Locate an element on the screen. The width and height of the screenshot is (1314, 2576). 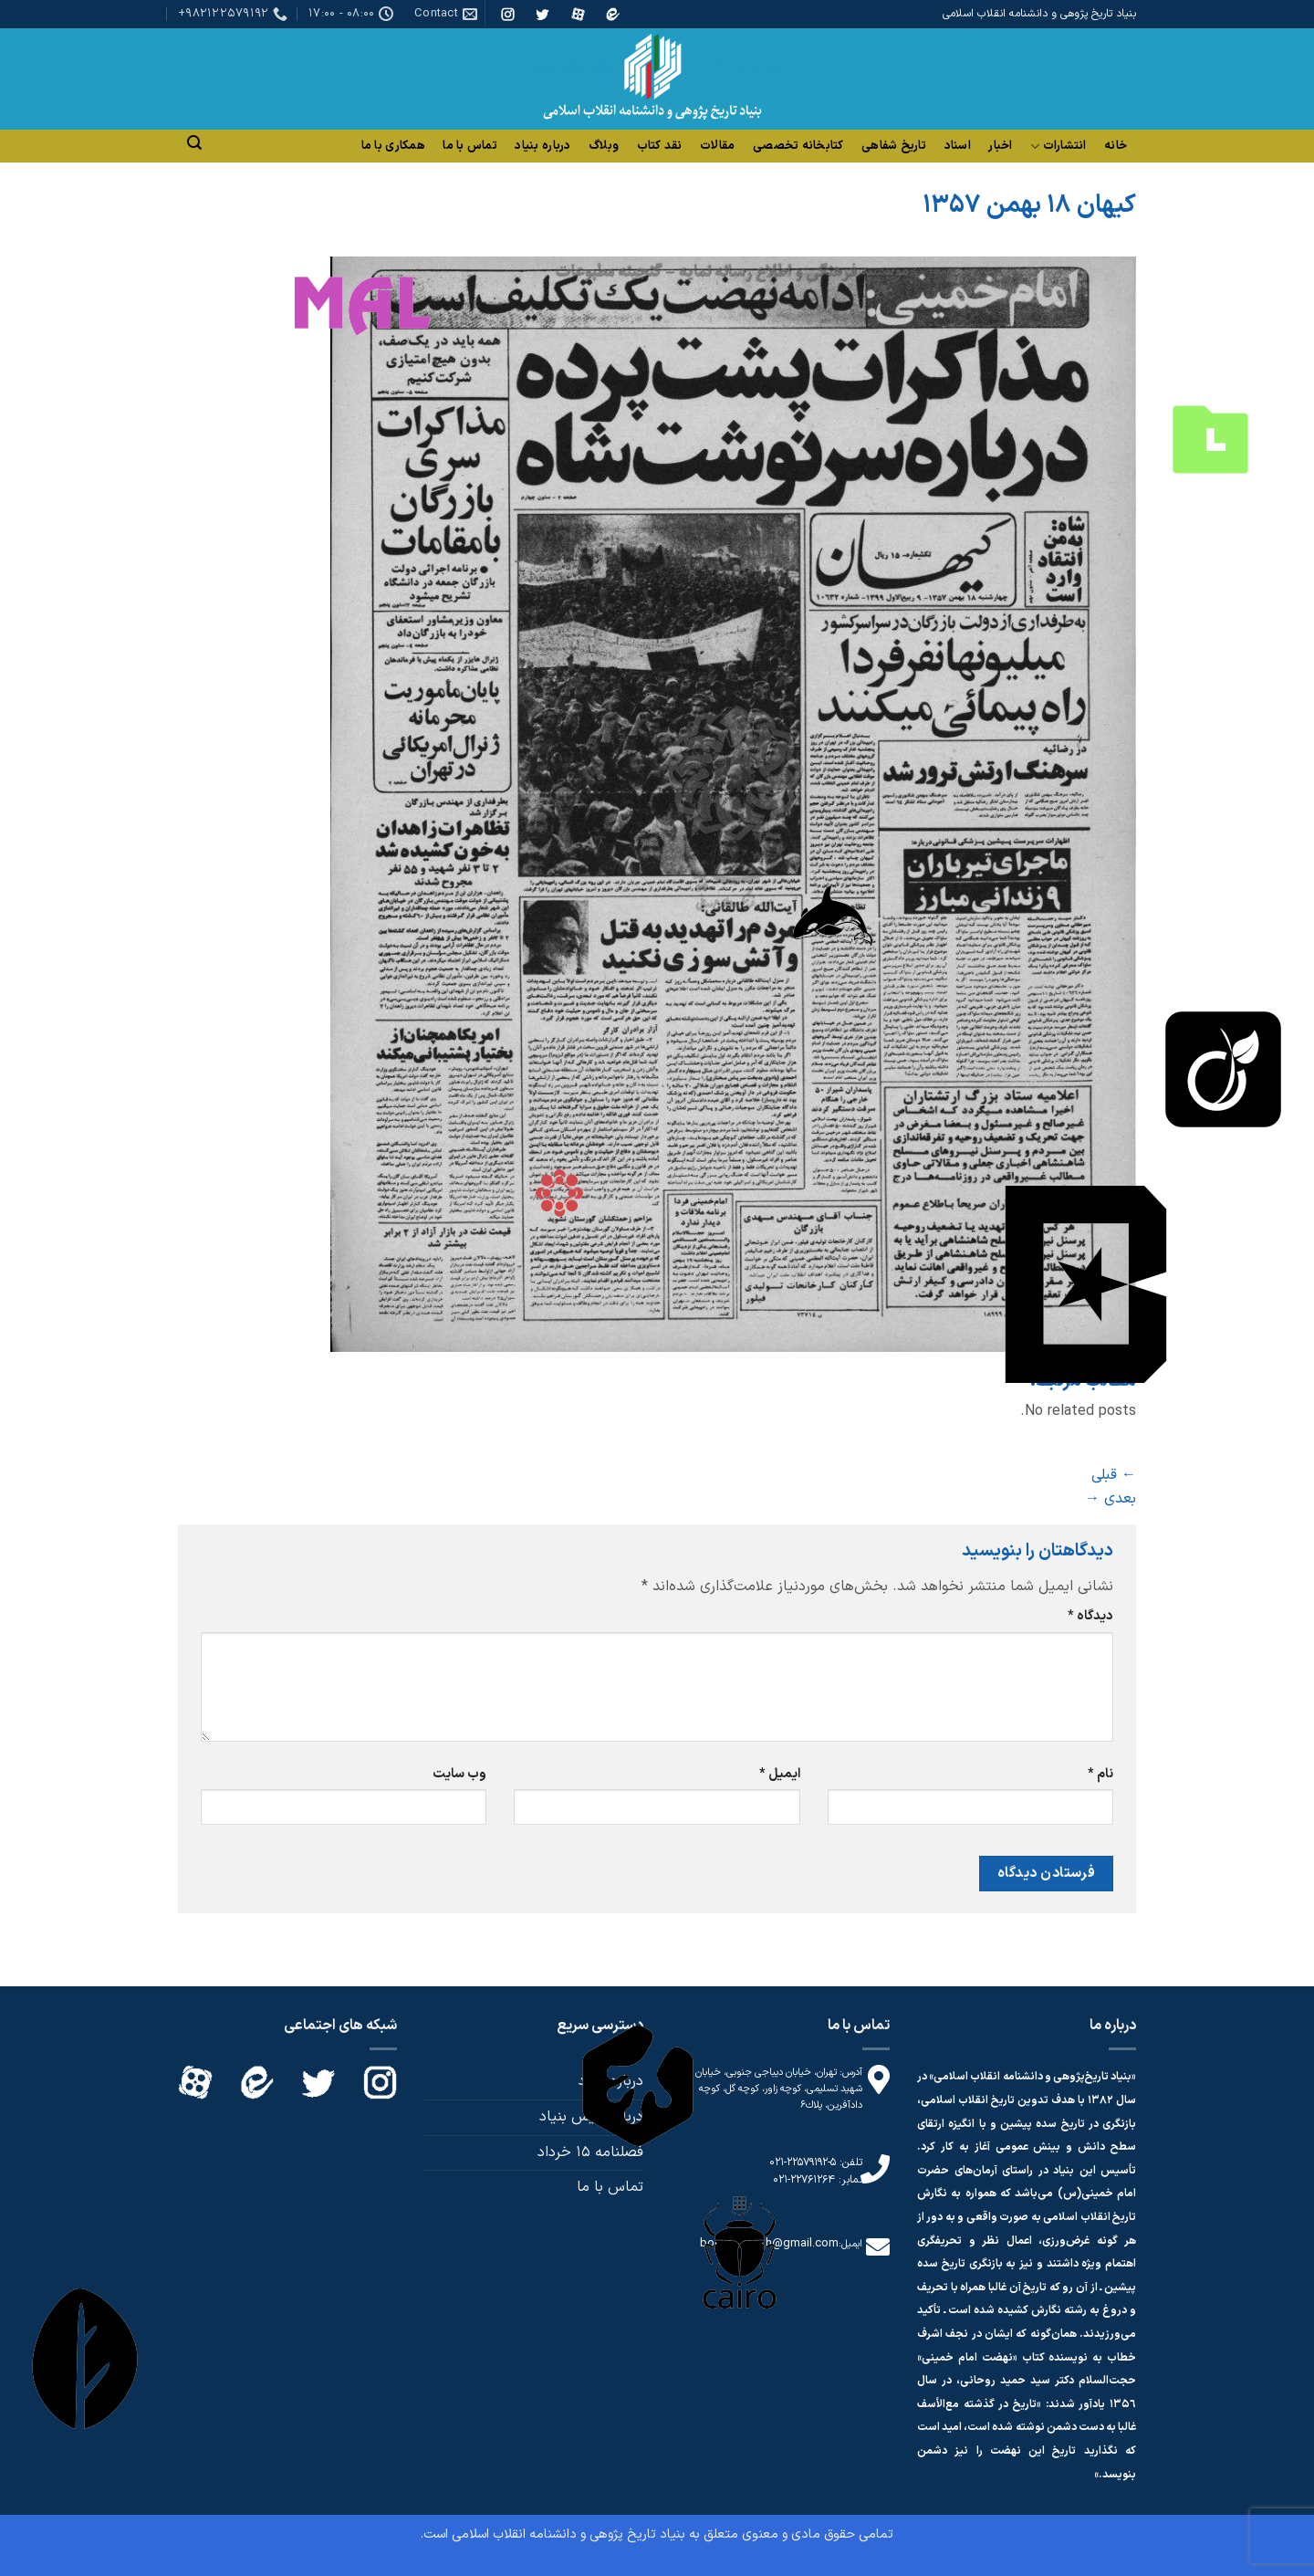
open source framework (OSF) logo is located at coordinates (559, 1193).